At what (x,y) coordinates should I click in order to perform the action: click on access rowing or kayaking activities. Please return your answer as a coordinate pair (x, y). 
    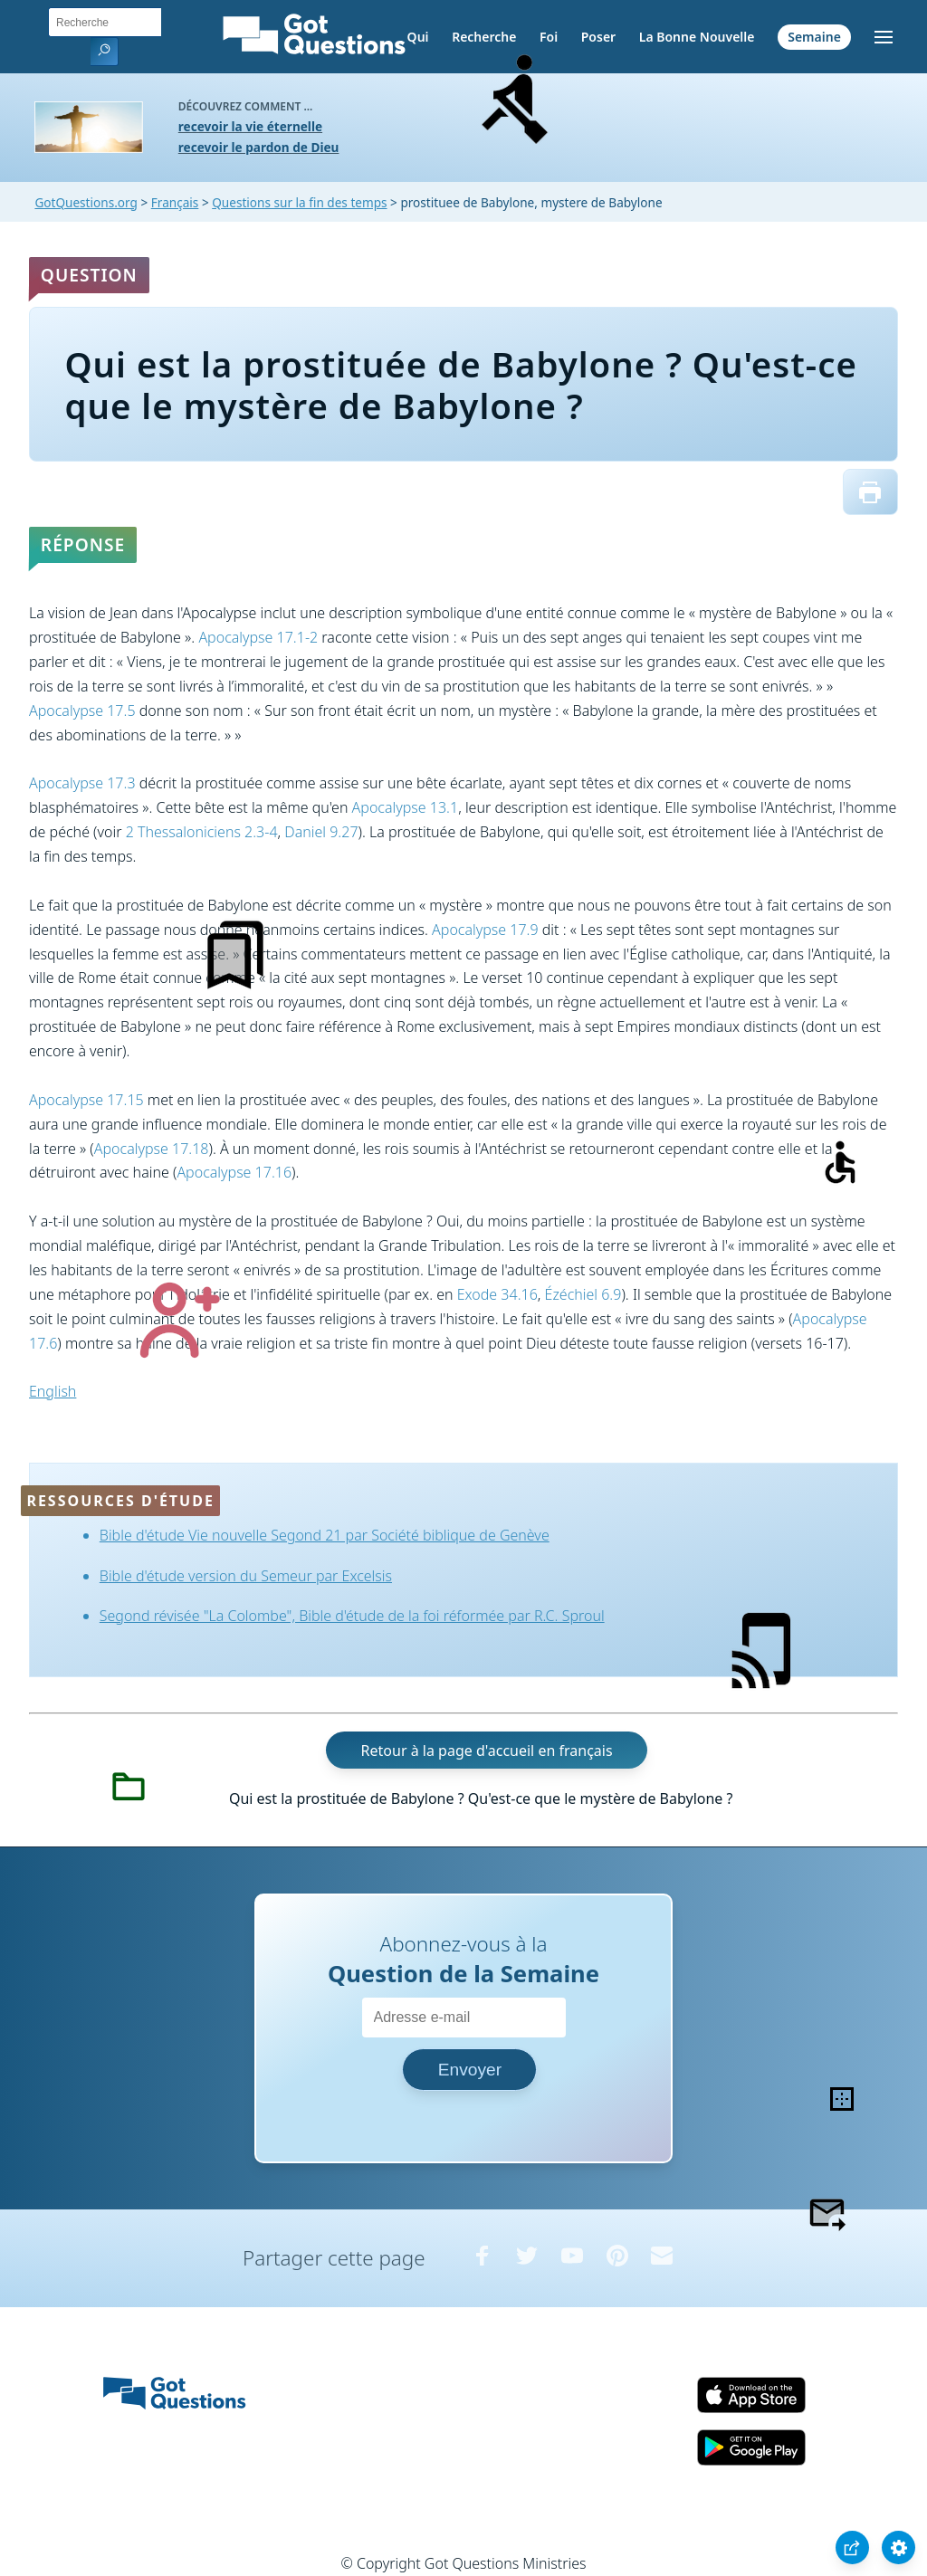
    Looking at the image, I should click on (512, 97).